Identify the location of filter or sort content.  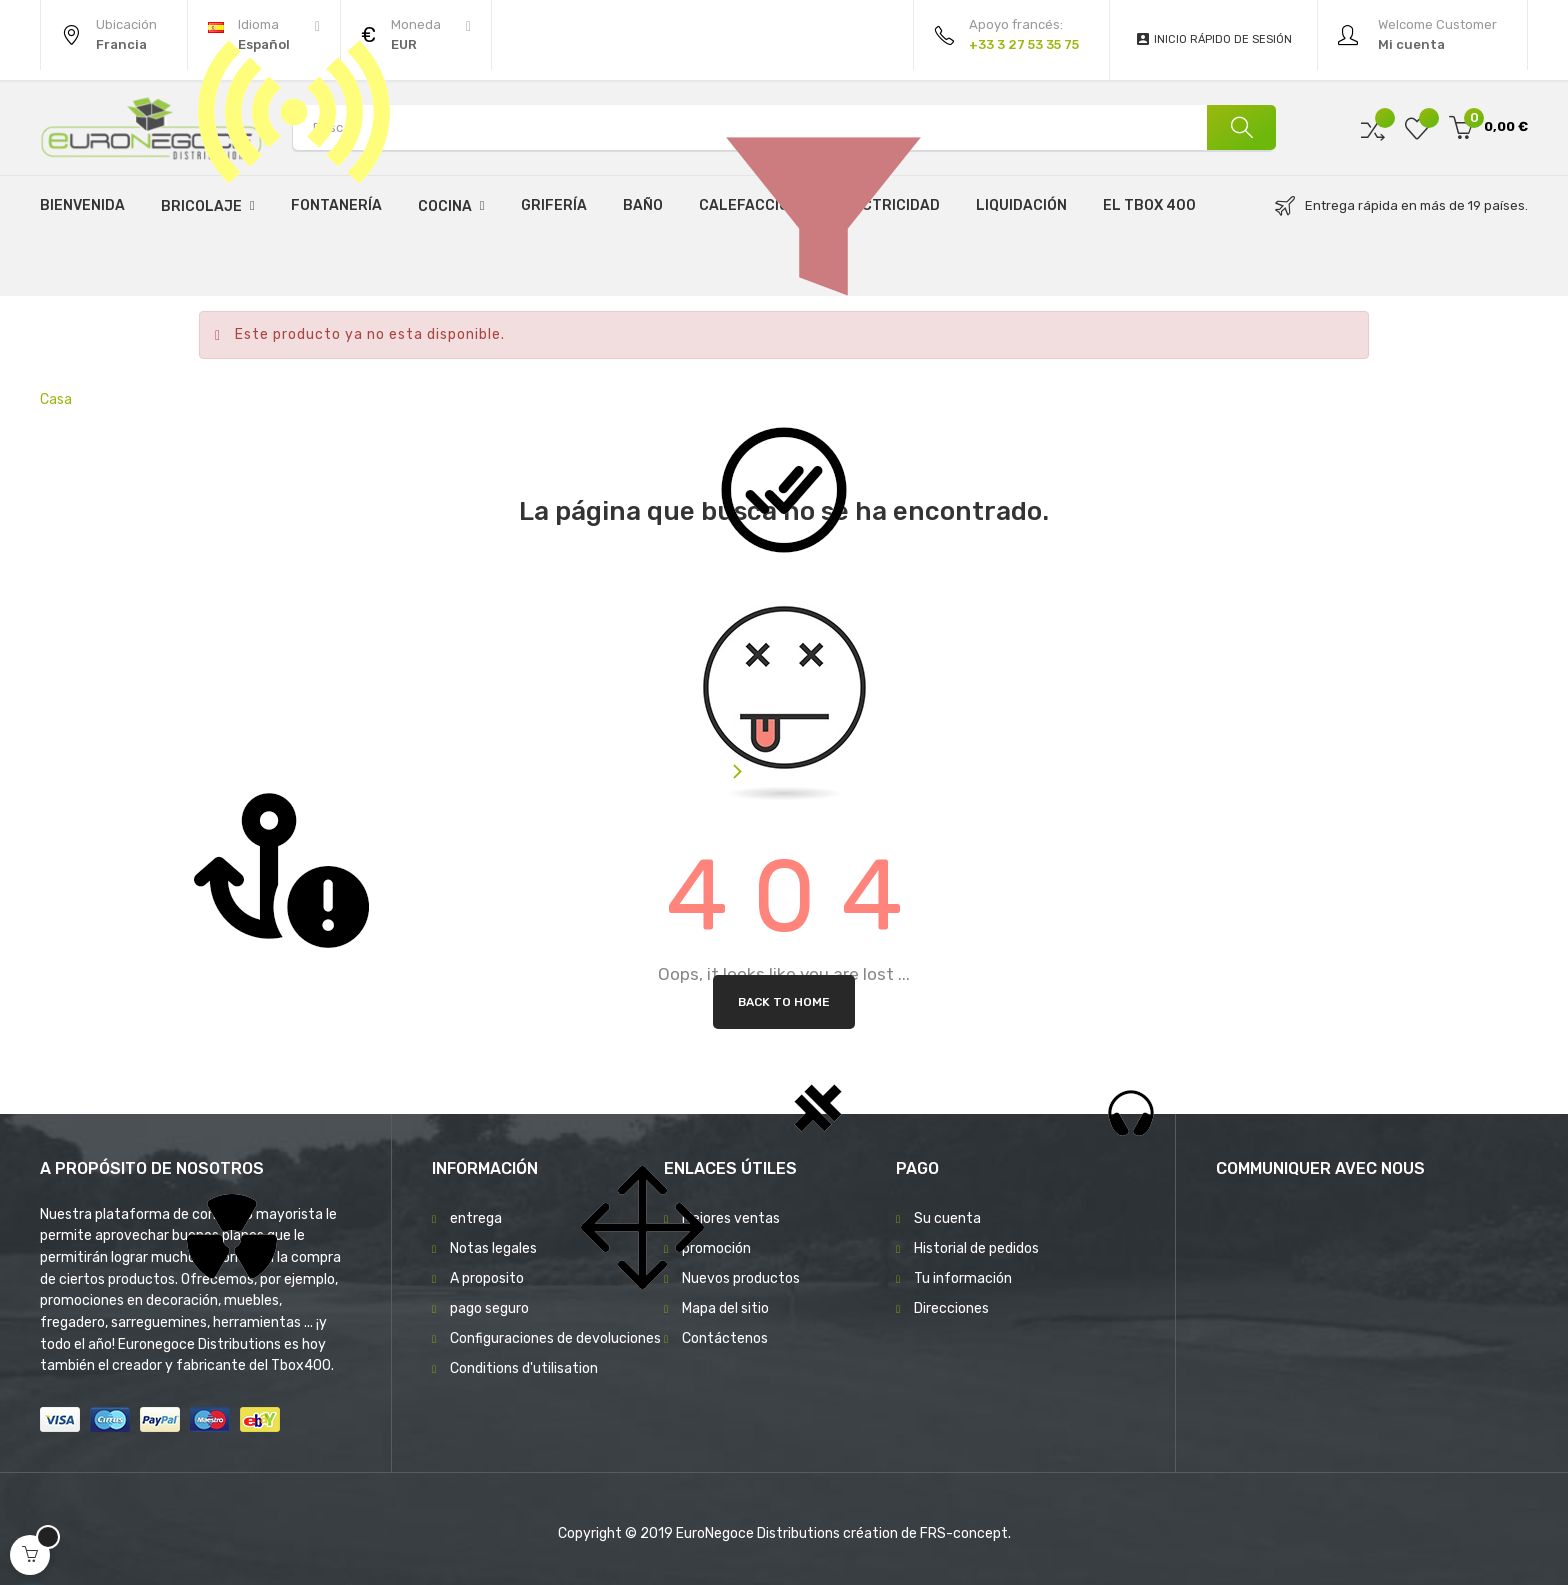
(823, 216).